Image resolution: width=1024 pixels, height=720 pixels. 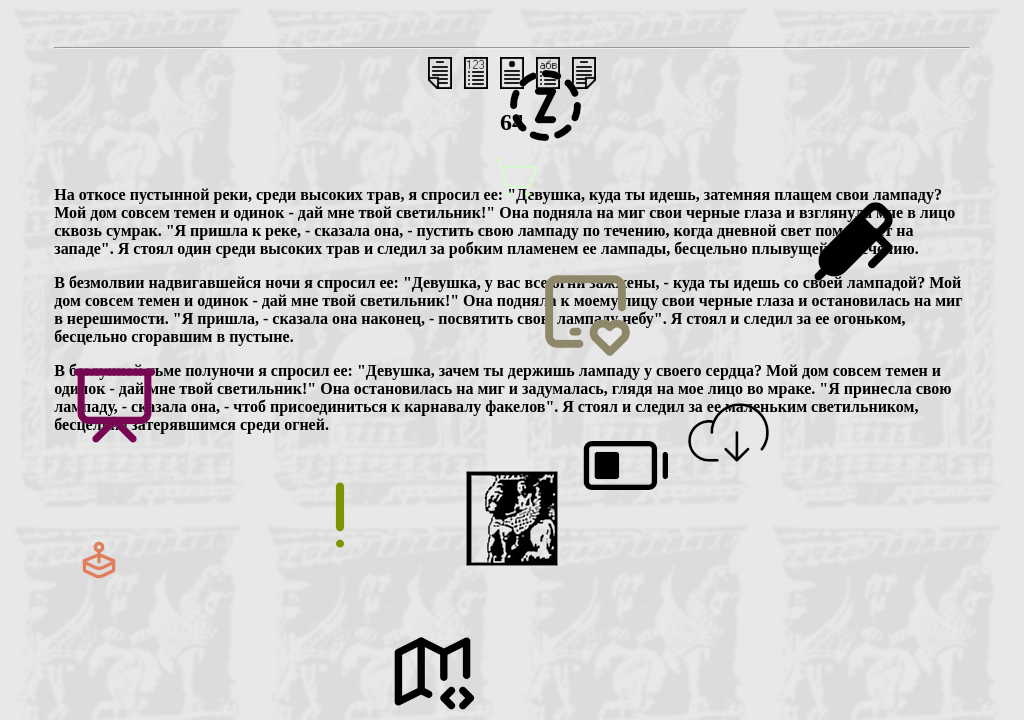 What do you see at coordinates (851, 243) in the screenshot?
I see `edit or compose content` at bounding box center [851, 243].